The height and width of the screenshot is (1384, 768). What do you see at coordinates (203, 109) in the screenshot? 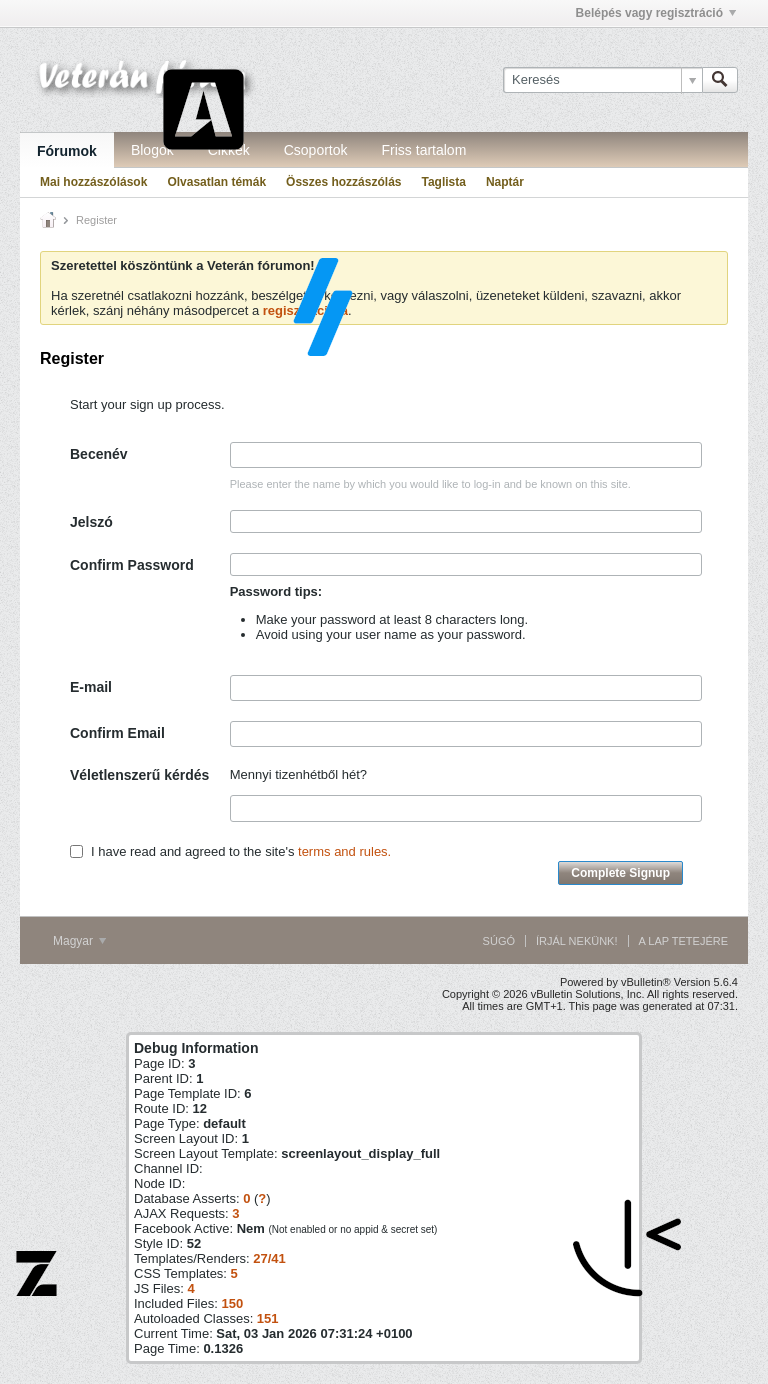
I see `buysellads logo` at bounding box center [203, 109].